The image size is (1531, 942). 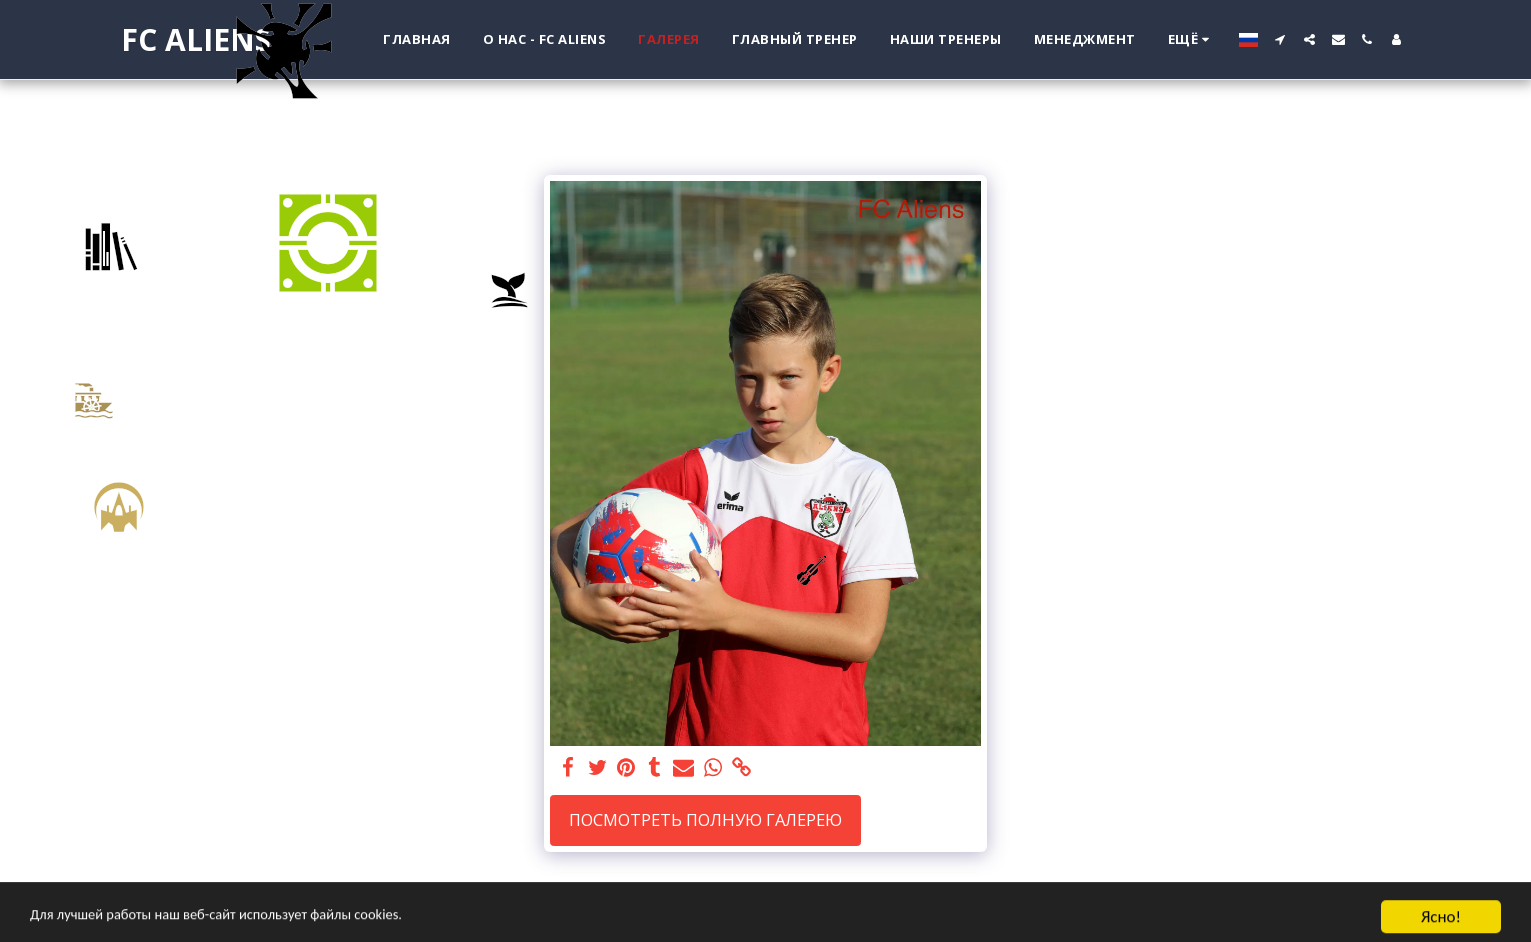 What do you see at coordinates (328, 243) in the screenshot?
I see `center or focus on a target` at bounding box center [328, 243].